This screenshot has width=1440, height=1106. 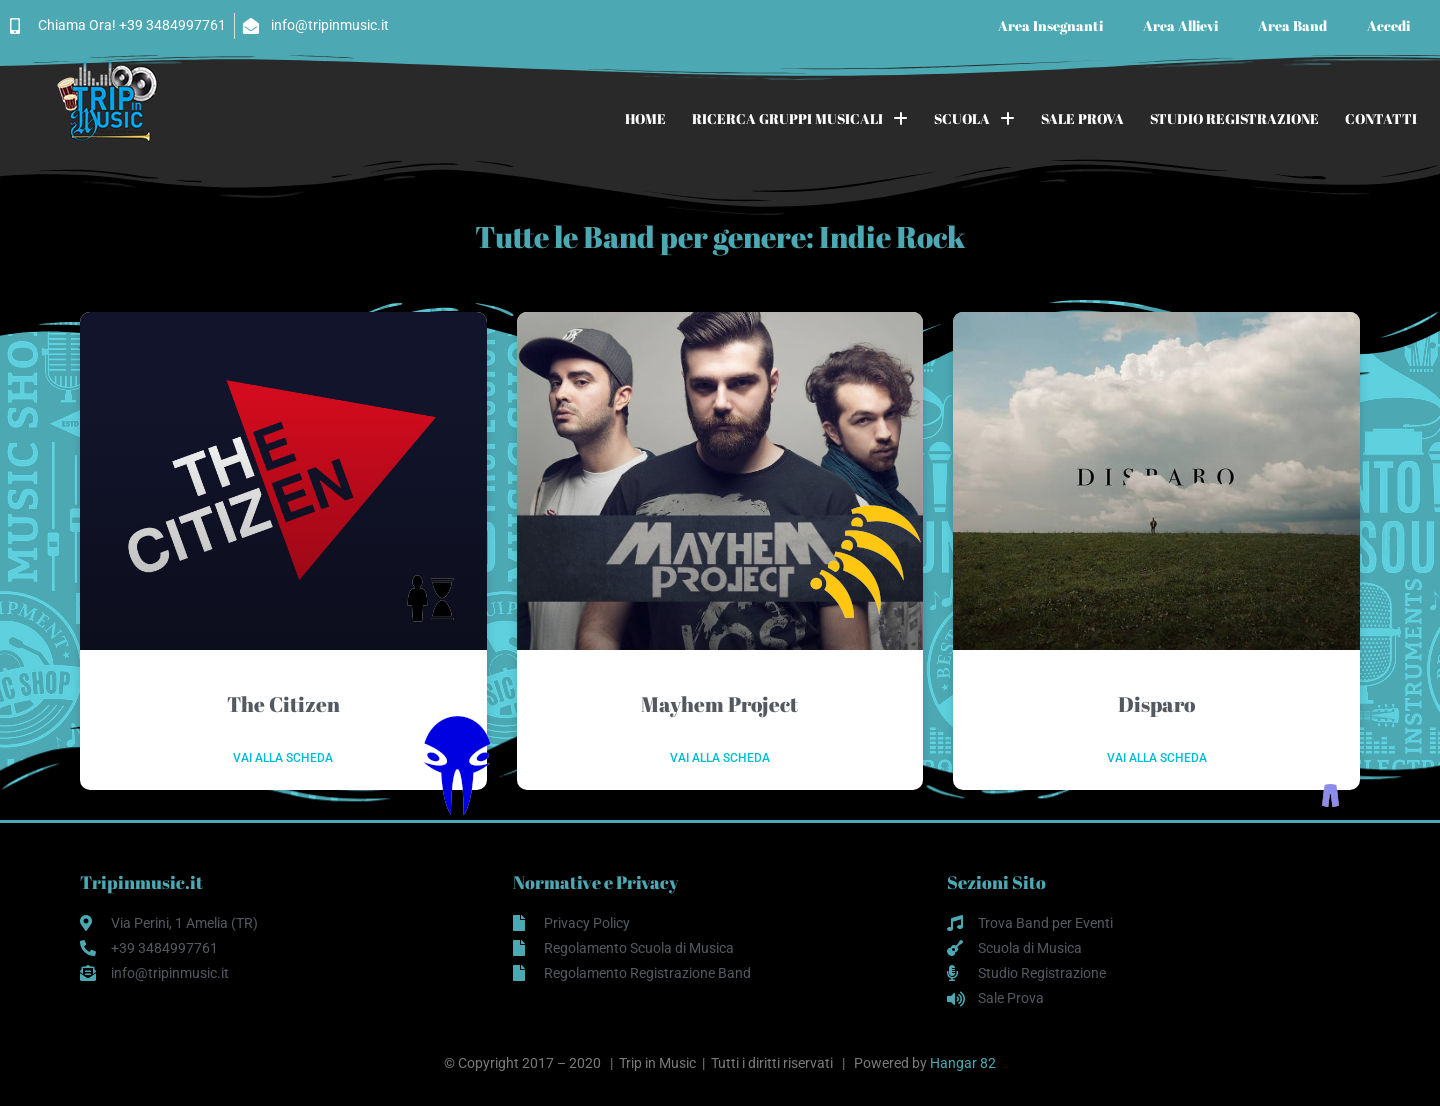 What do you see at coordinates (457, 766) in the screenshot?
I see `alien or extraterrestrial enemy indicator` at bounding box center [457, 766].